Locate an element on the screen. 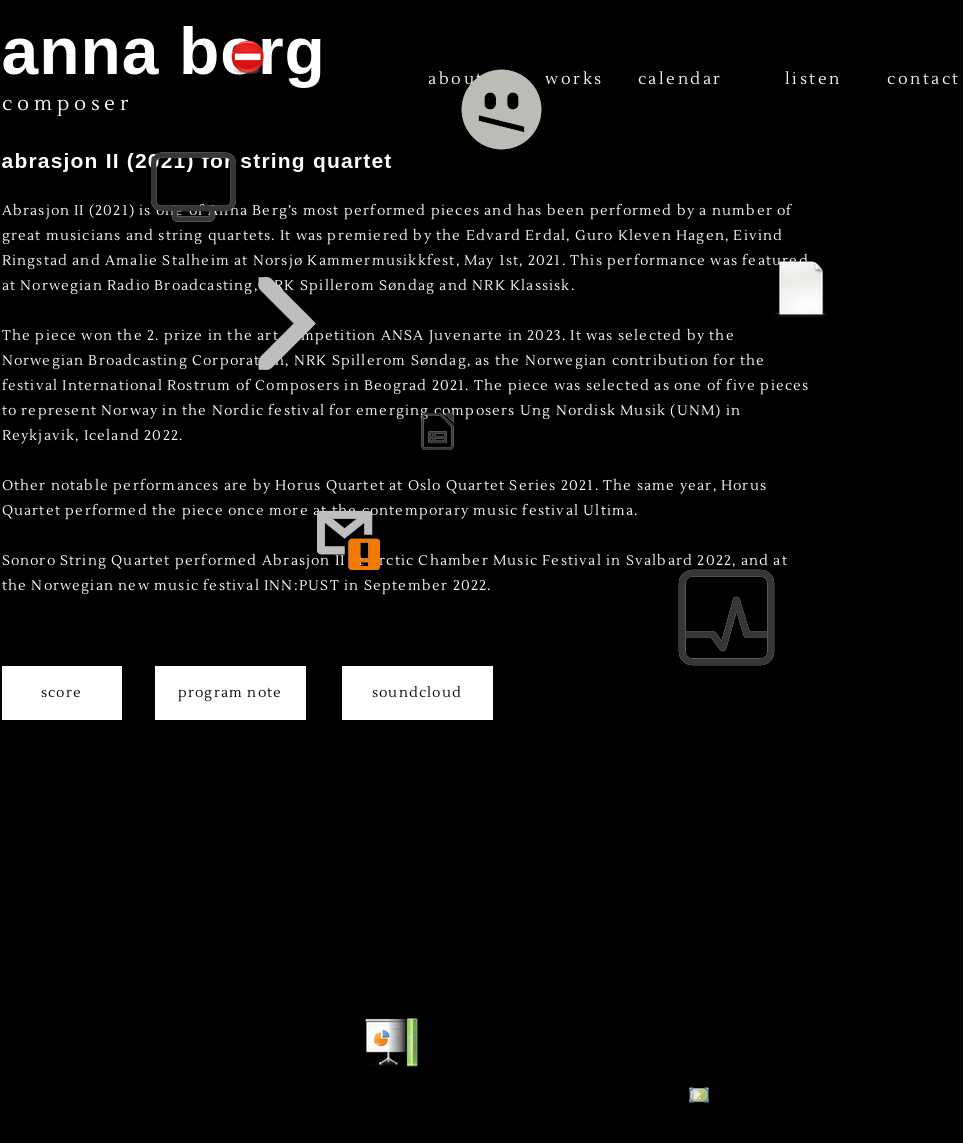  mark email as important is located at coordinates (348, 538).